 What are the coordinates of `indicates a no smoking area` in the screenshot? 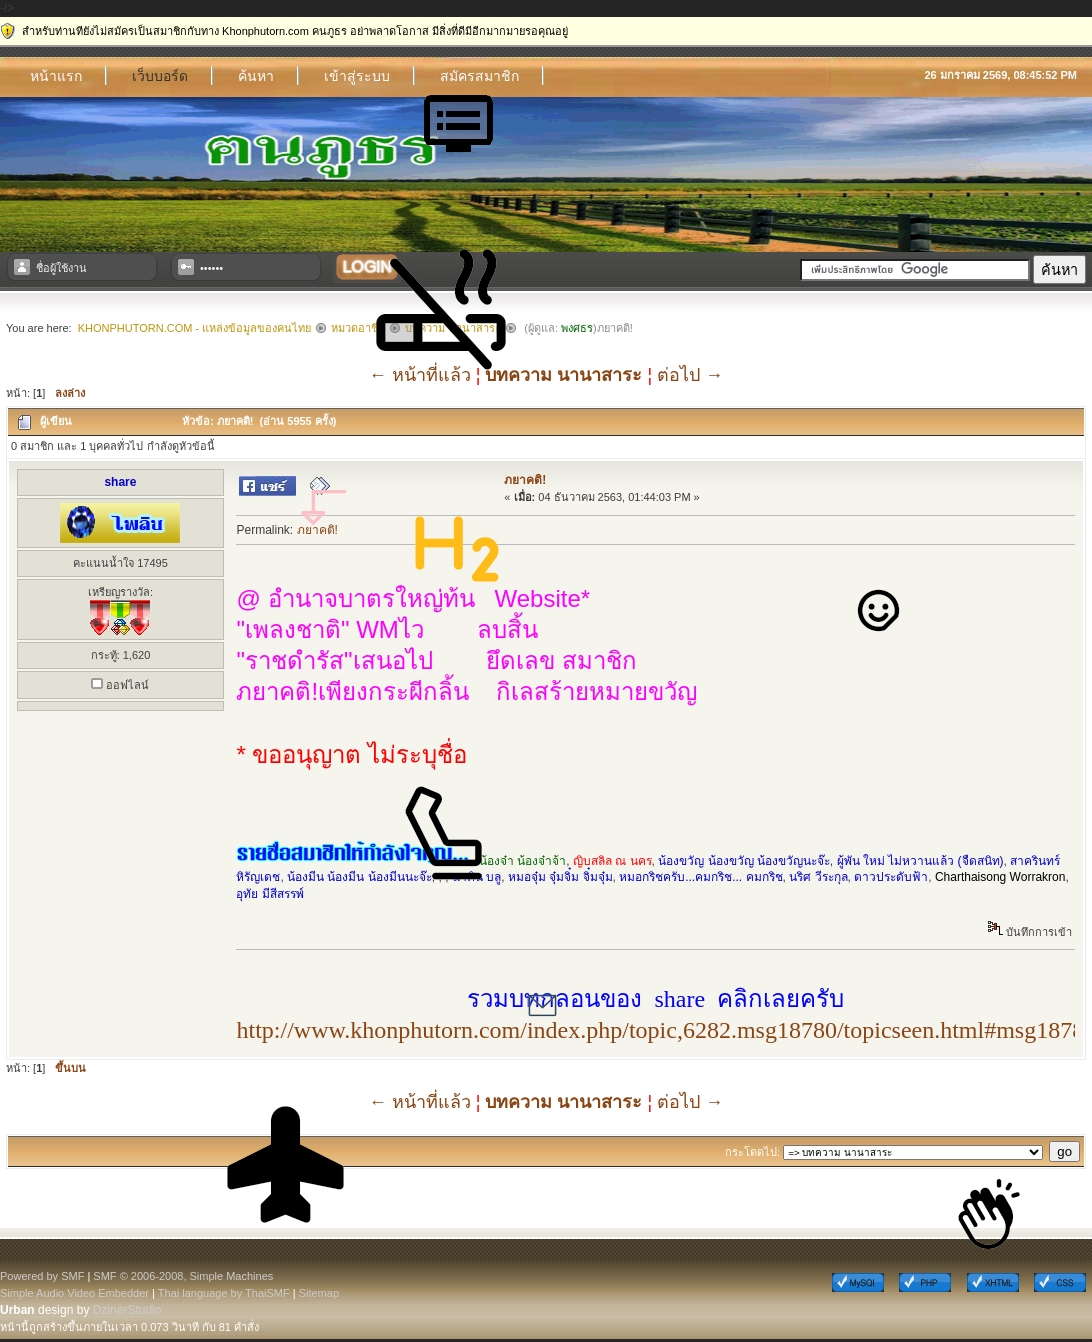 It's located at (441, 314).